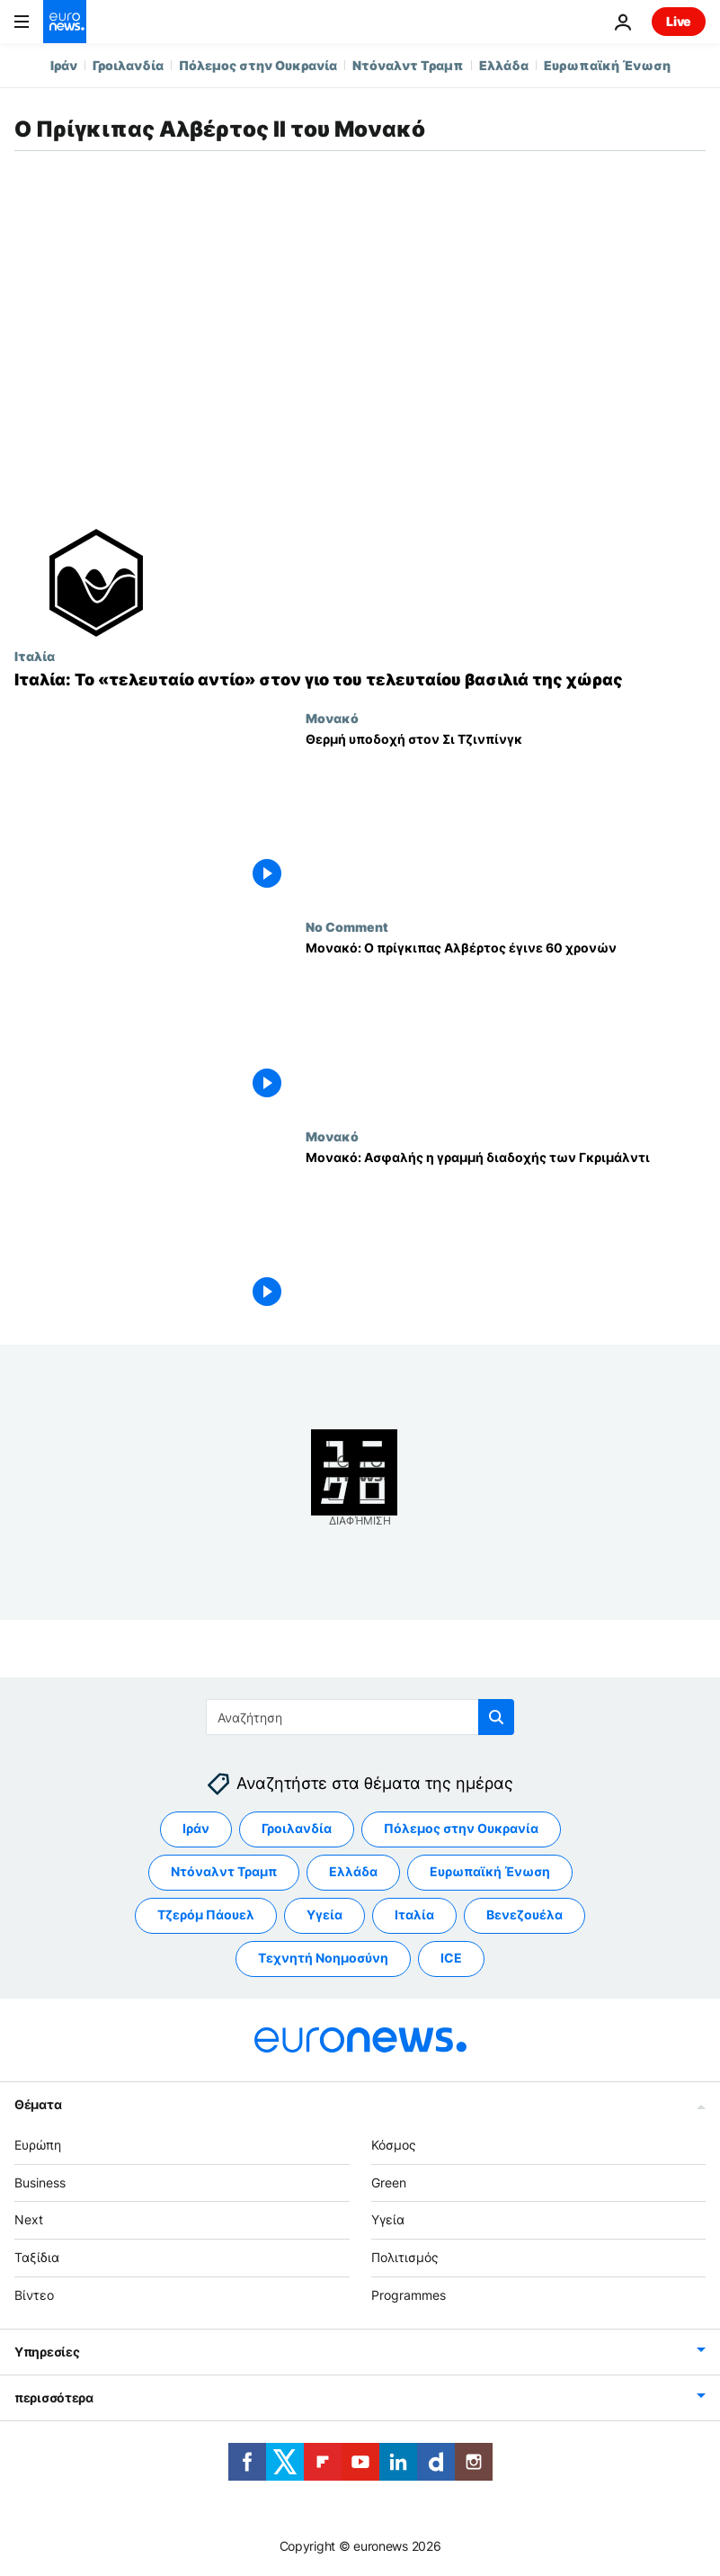  I want to click on visit the UNIQLO Japan website or app, so click(354, 1472).